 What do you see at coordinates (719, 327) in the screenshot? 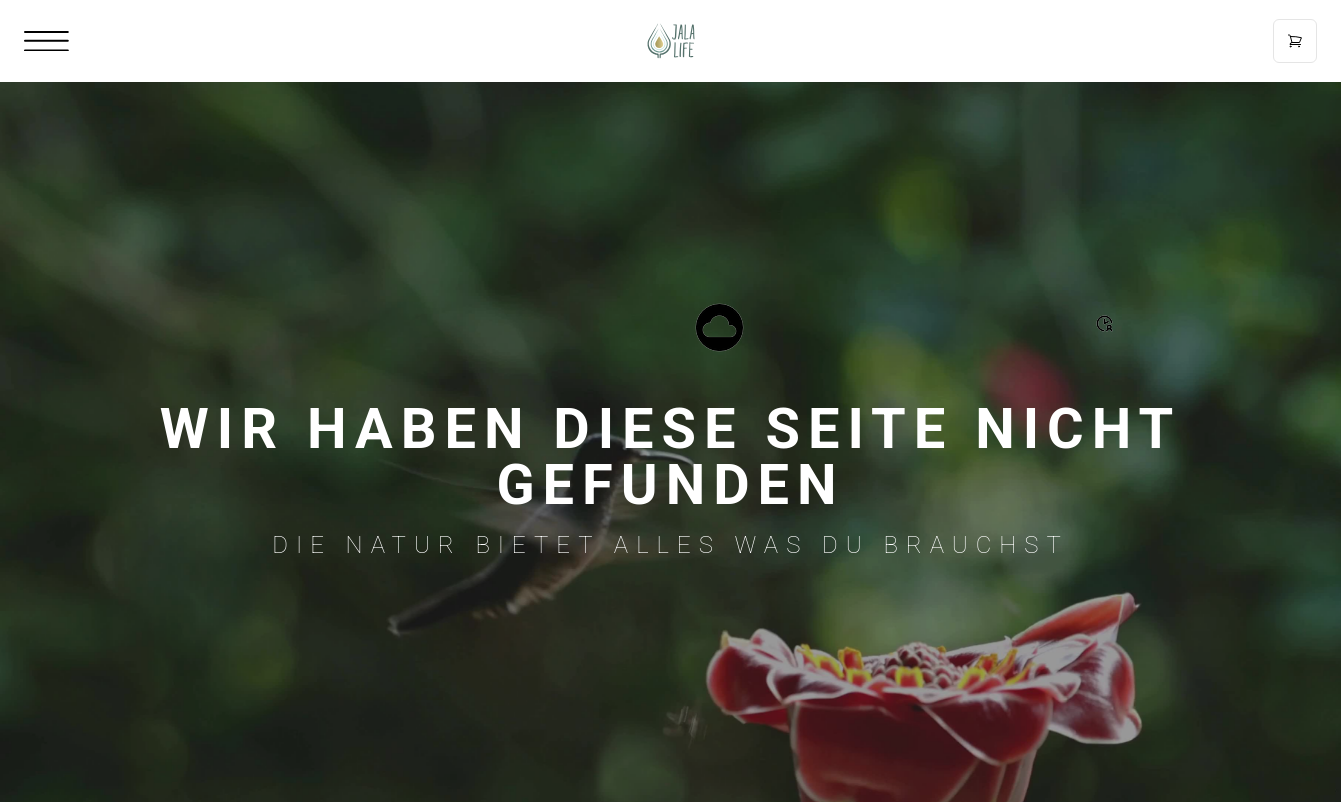
I see `access cloud storage` at bounding box center [719, 327].